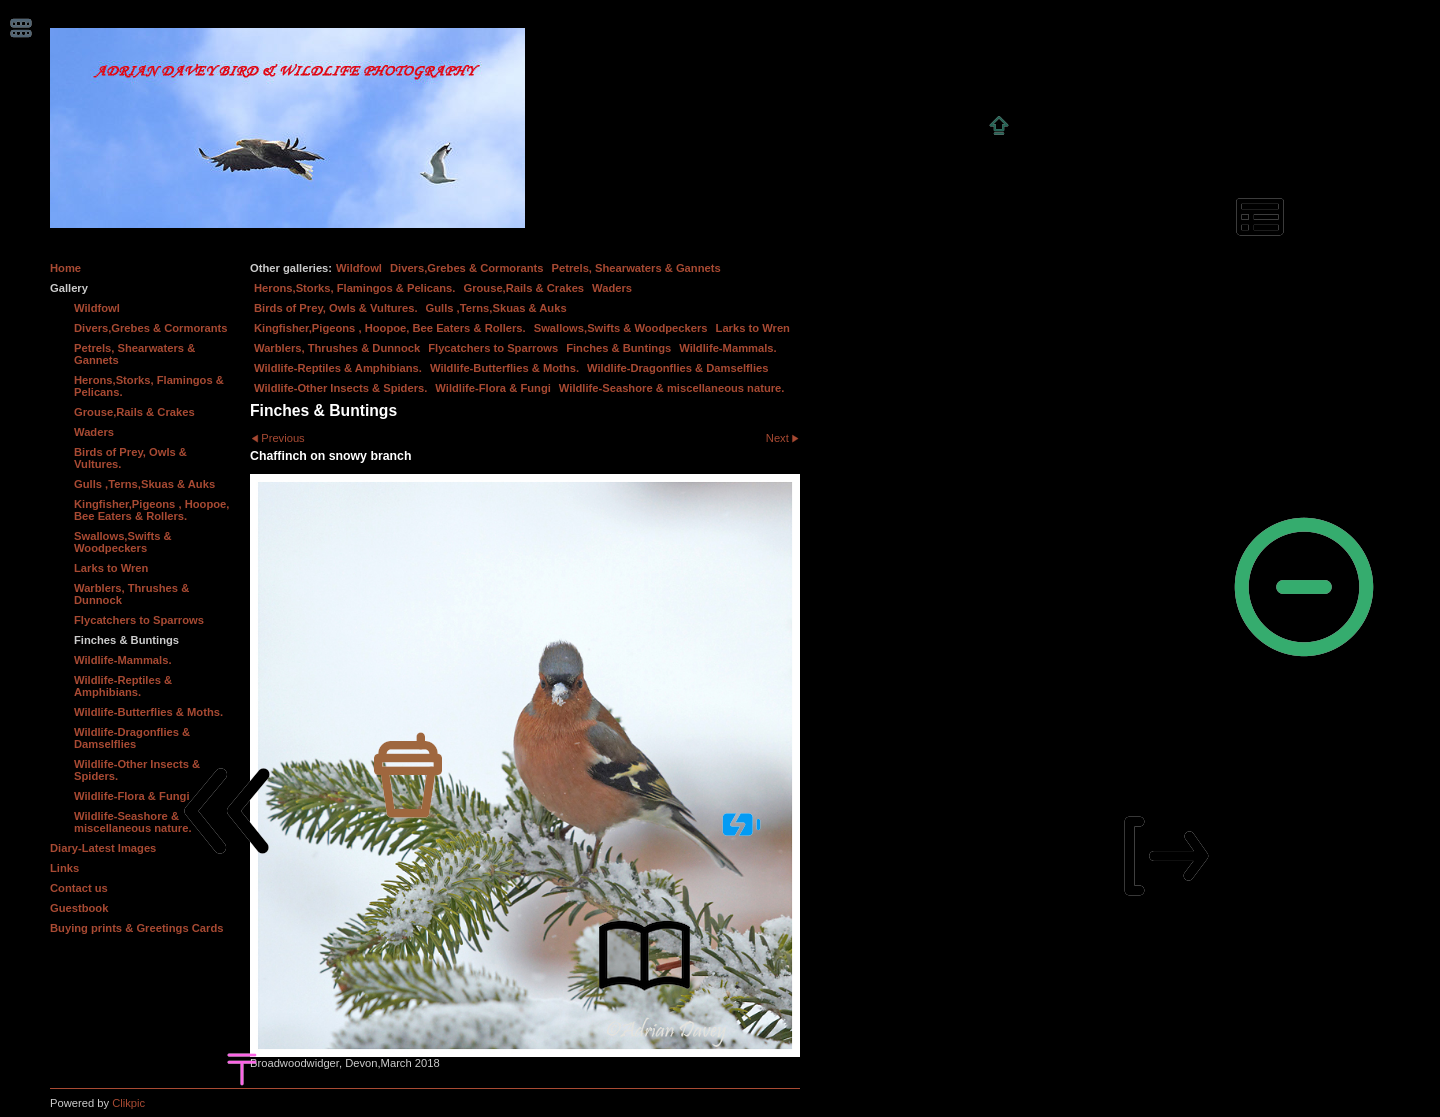  Describe the element at coordinates (242, 1068) in the screenshot. I see `display prices in kazakhstani tenge` at that location.